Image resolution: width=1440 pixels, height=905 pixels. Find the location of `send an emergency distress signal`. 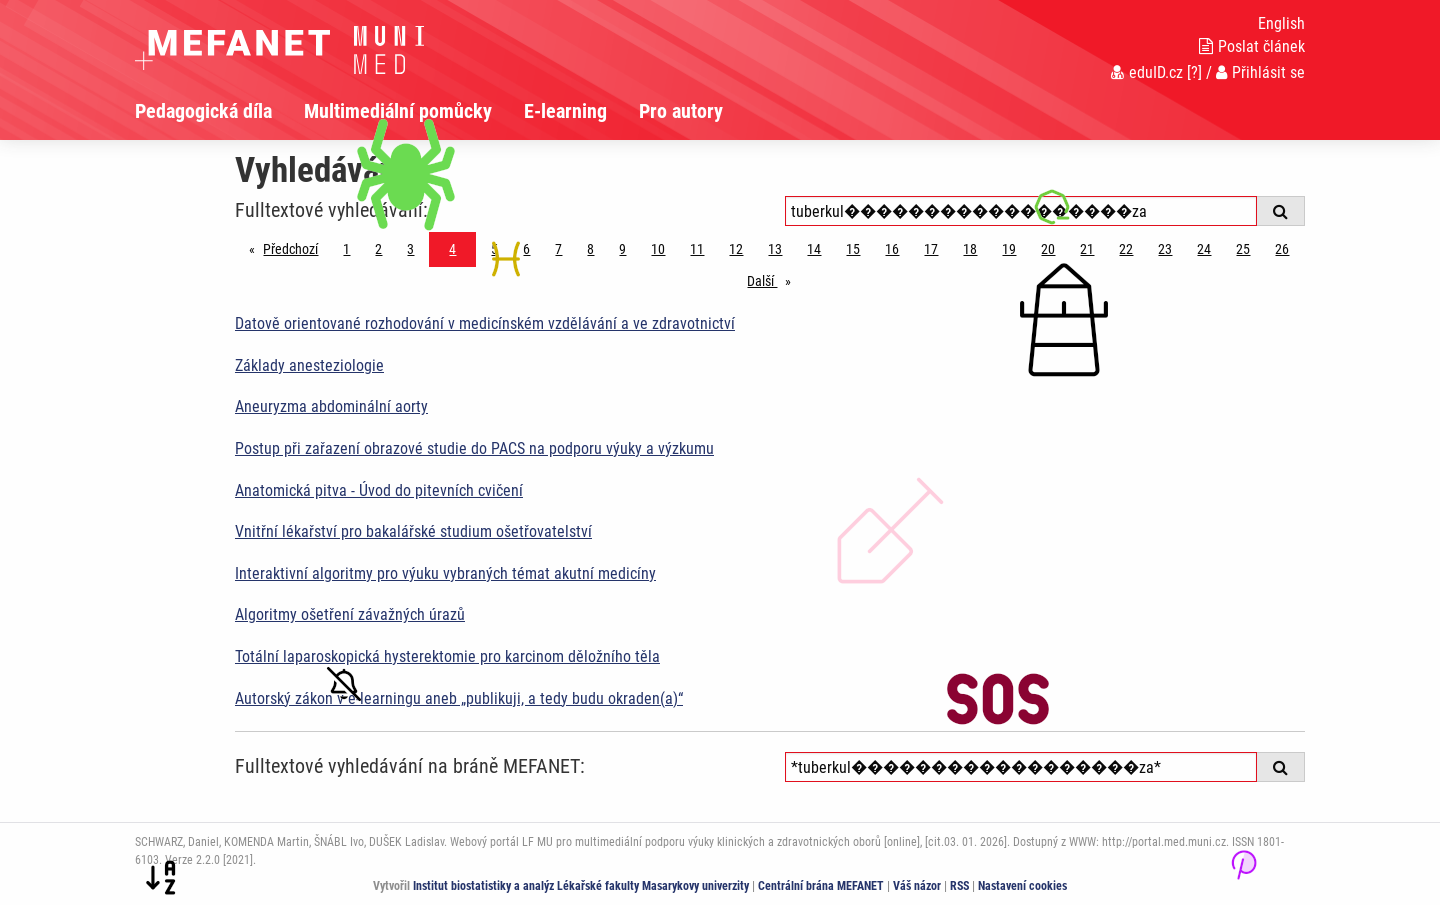

send an emergency distress signal is located at coordinates (998, 699).